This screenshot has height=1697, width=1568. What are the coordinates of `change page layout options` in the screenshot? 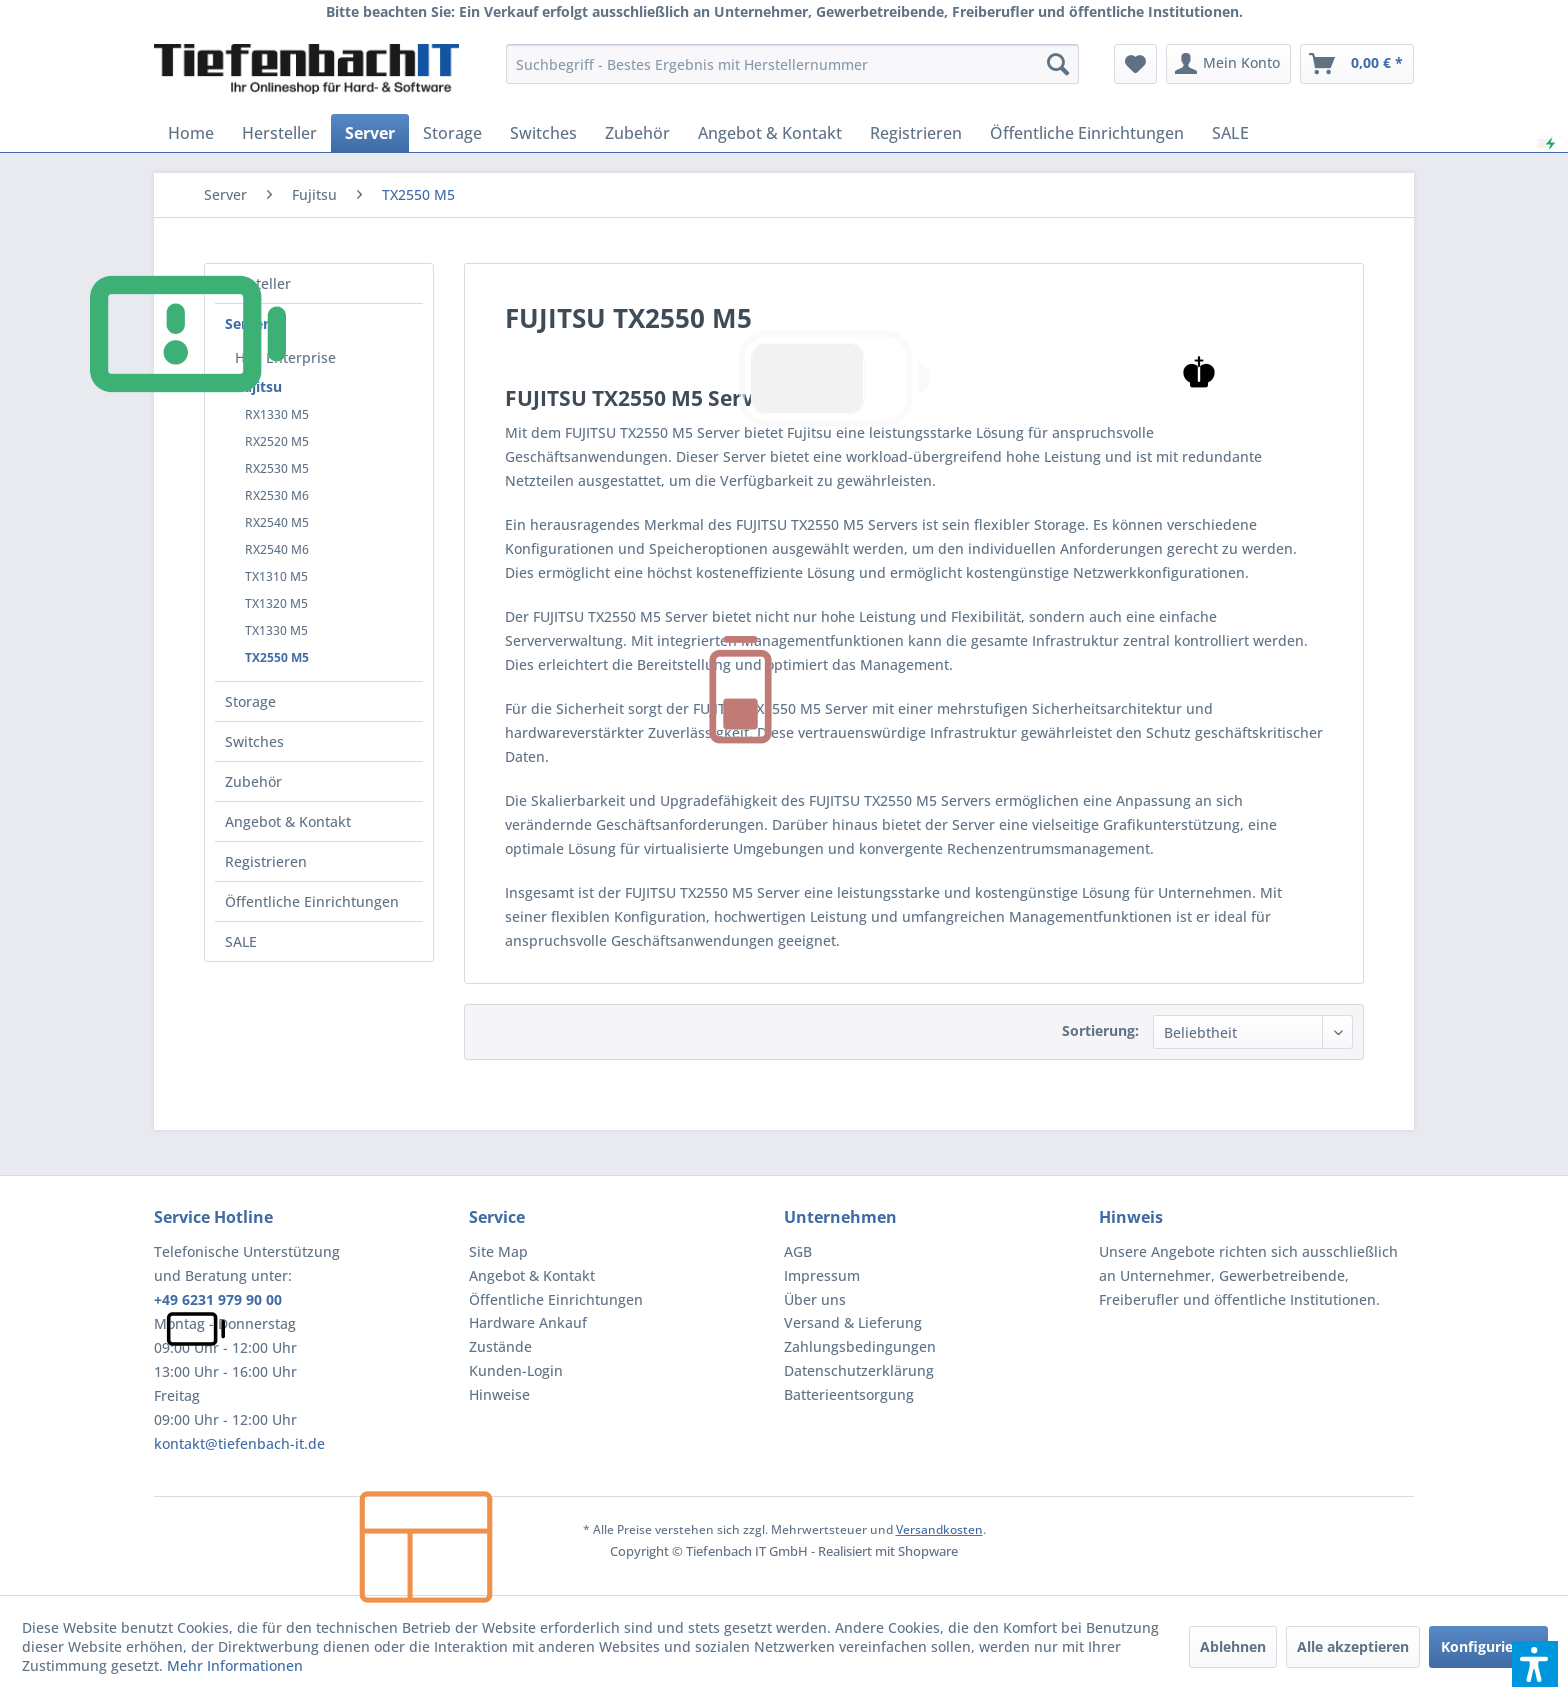 It's located at (426, 1547).